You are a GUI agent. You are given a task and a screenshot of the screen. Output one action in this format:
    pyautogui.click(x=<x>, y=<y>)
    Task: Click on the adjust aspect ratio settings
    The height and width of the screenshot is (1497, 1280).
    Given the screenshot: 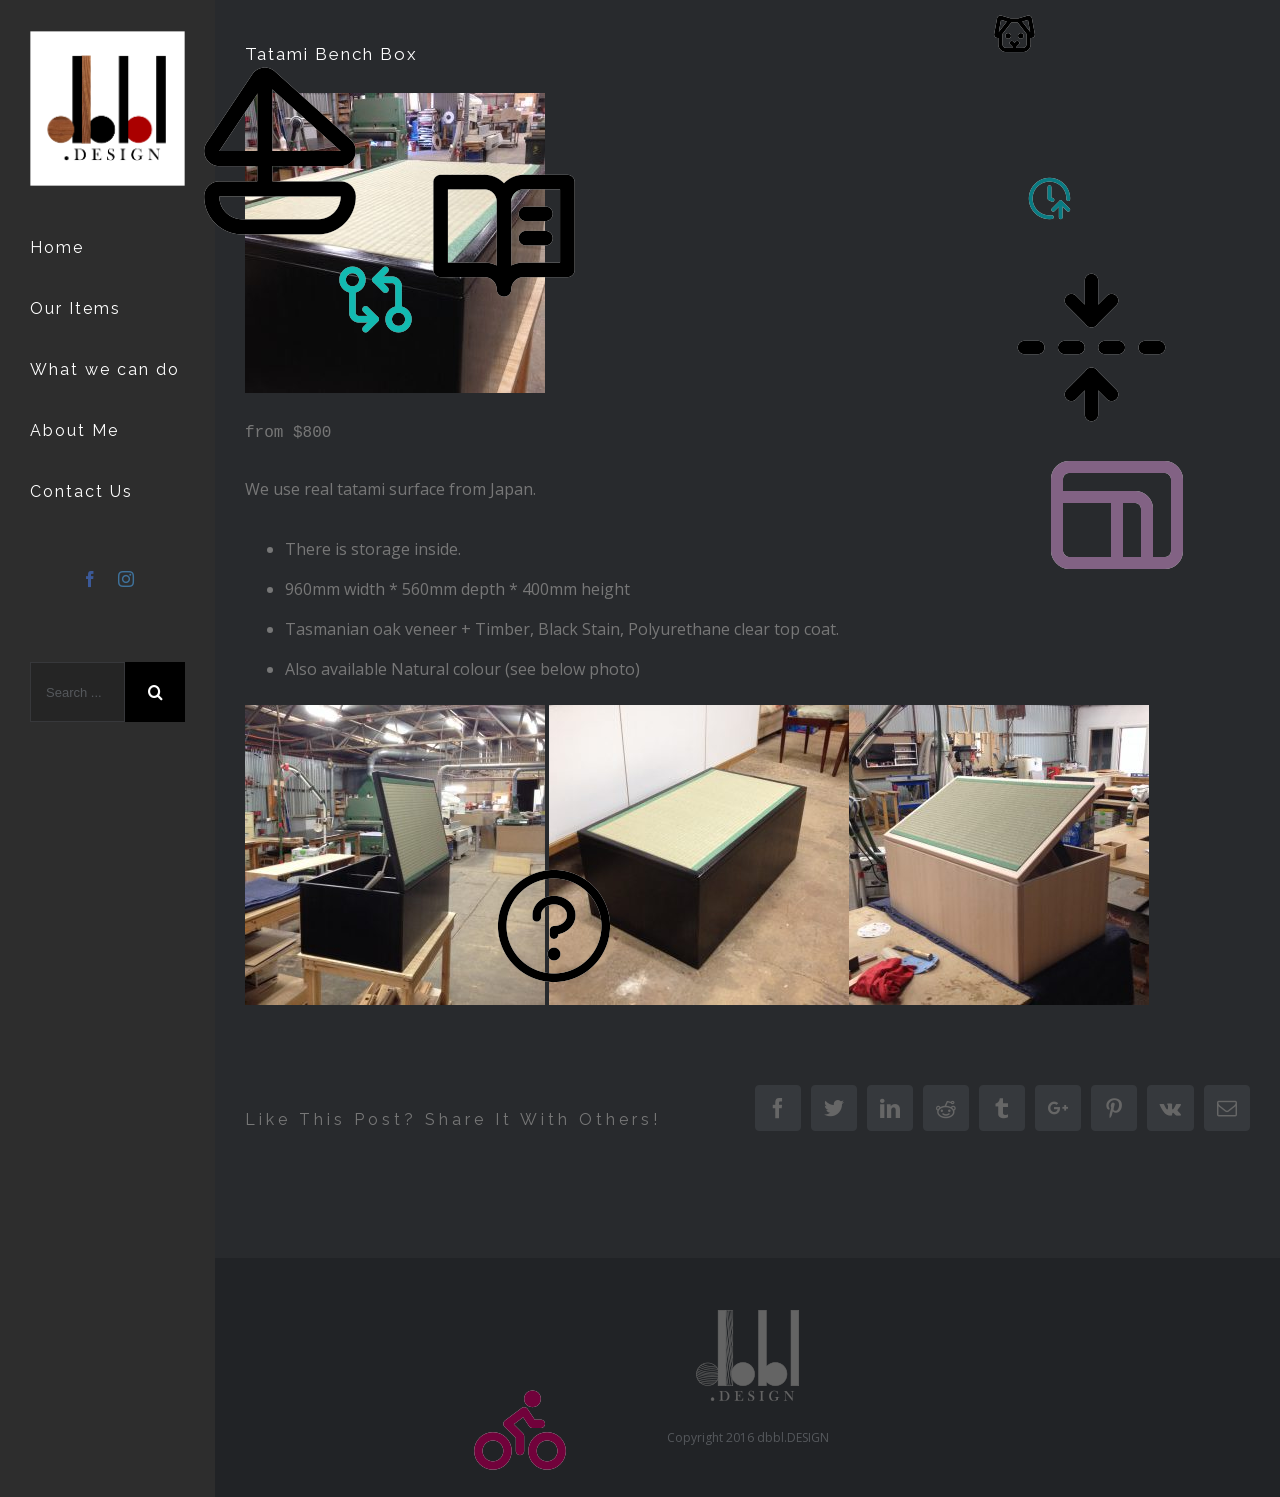 What is the action you would take?
    pyautogui.click(x=1117, y=515)
    